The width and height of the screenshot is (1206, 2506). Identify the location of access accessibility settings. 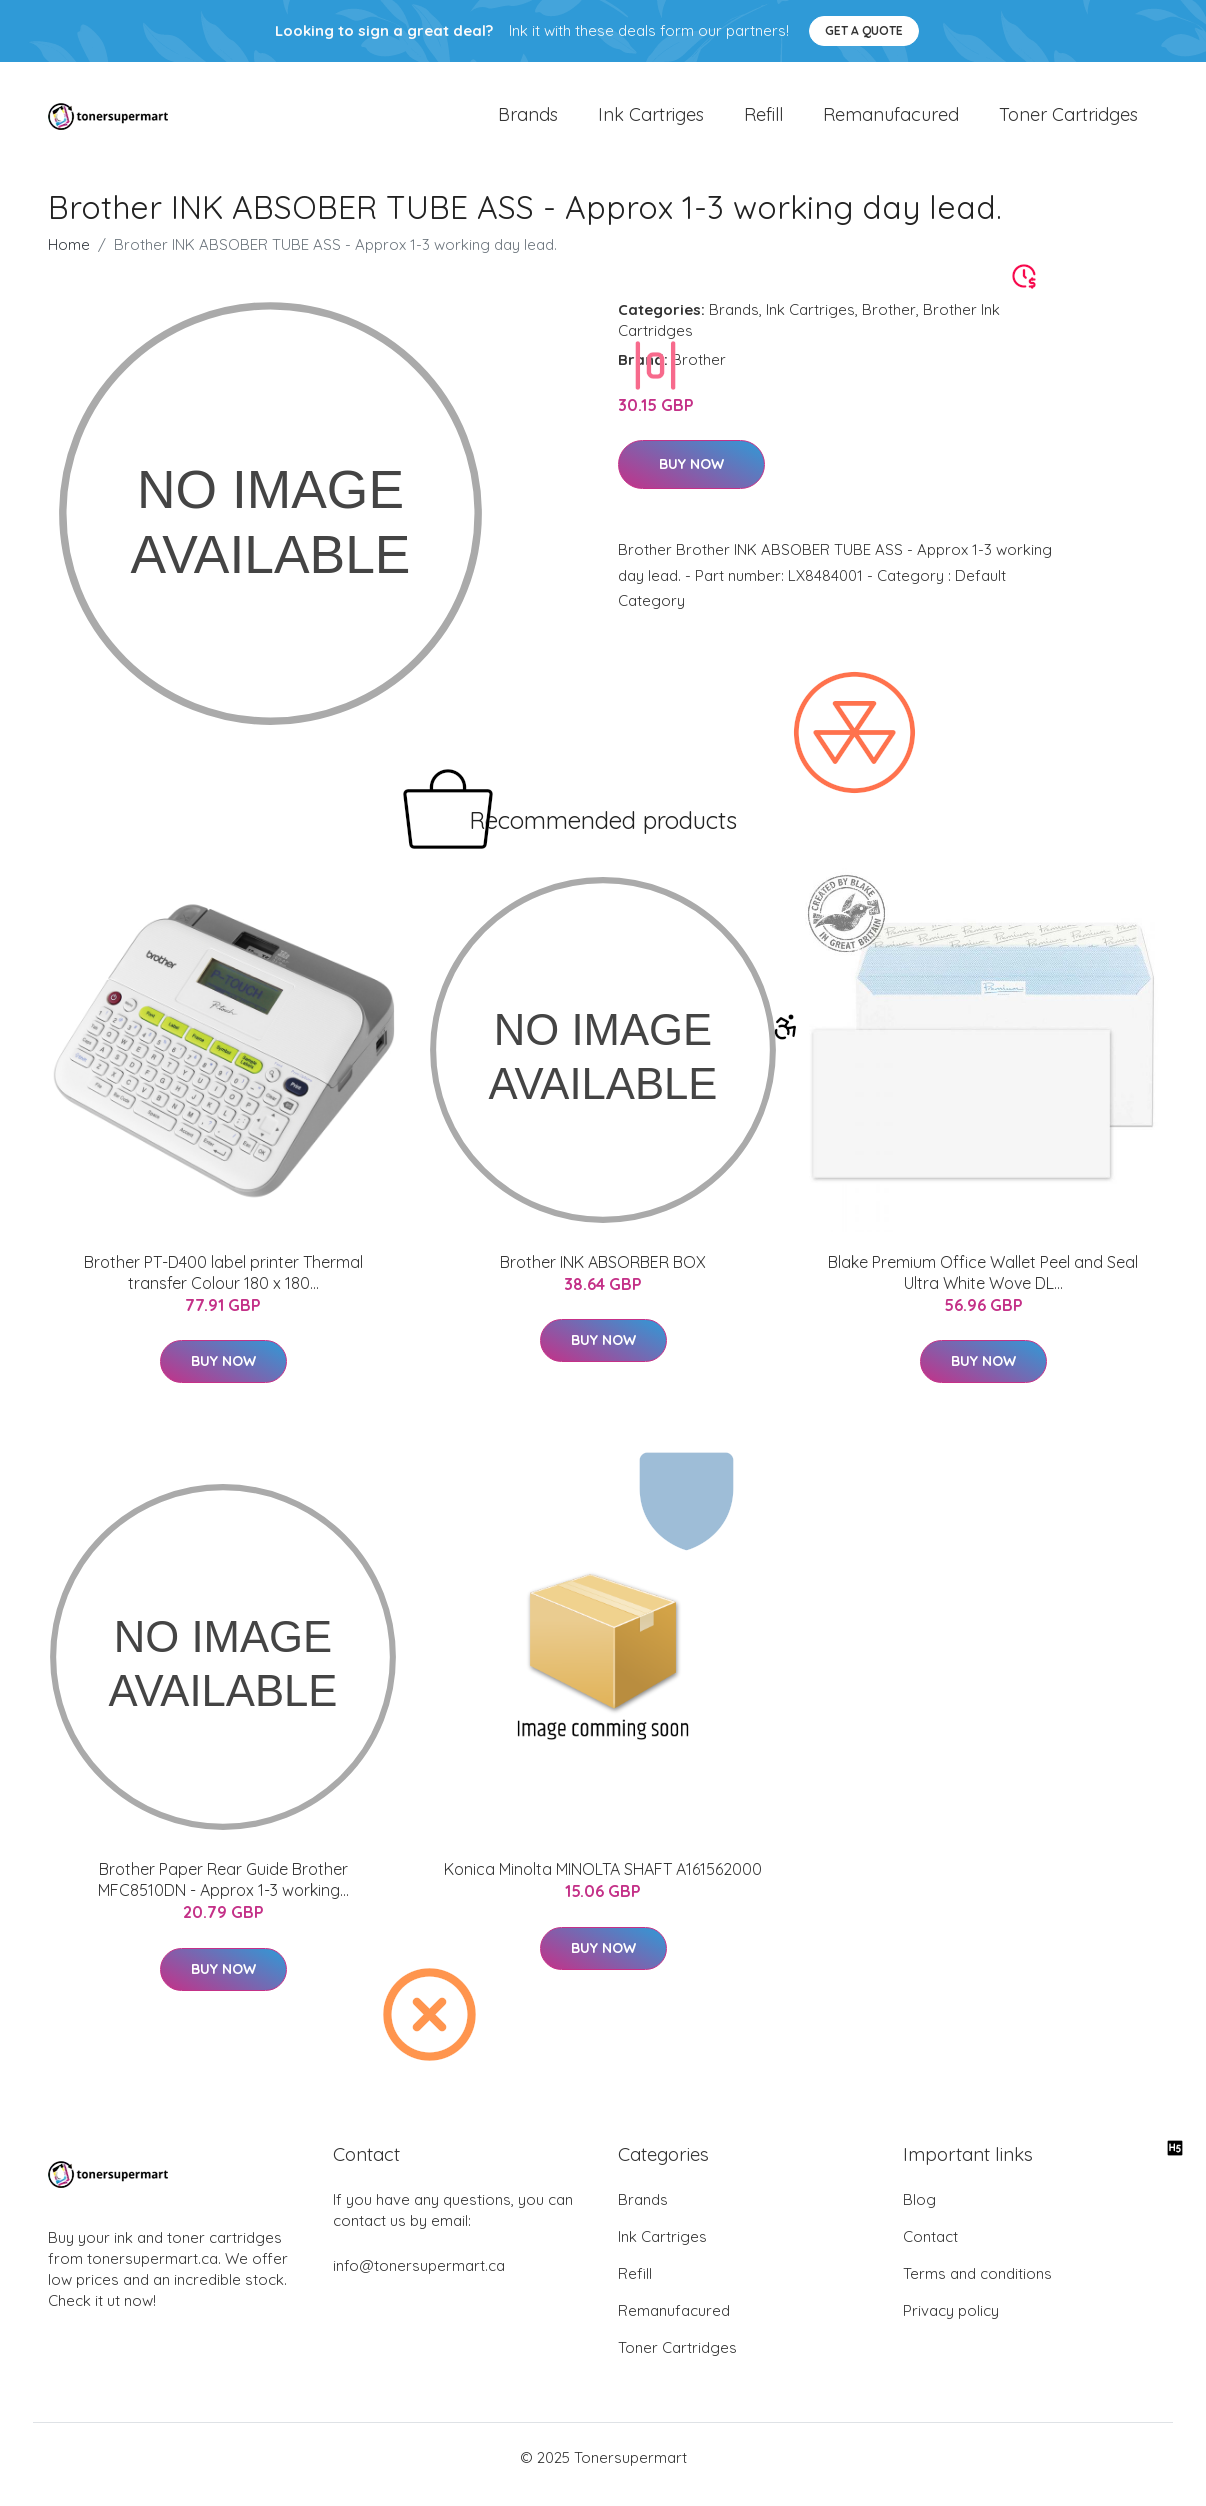
(786, 1027).